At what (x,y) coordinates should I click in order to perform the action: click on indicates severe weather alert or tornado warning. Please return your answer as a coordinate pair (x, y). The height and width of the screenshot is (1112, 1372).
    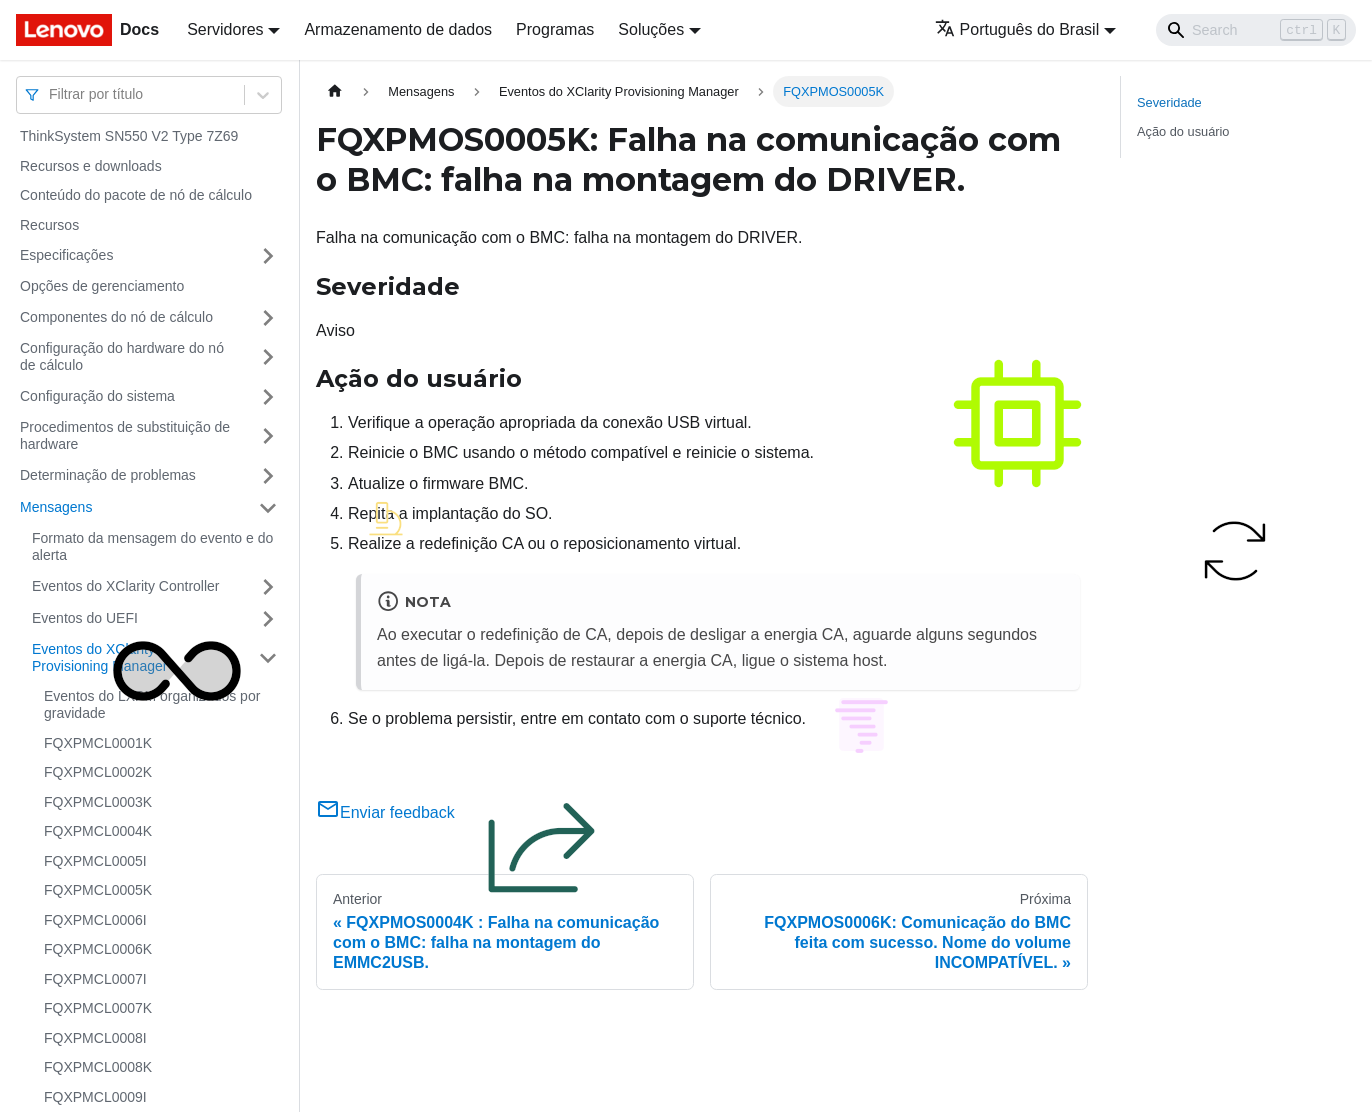
    Looking at the image, I should click on (861, 724).